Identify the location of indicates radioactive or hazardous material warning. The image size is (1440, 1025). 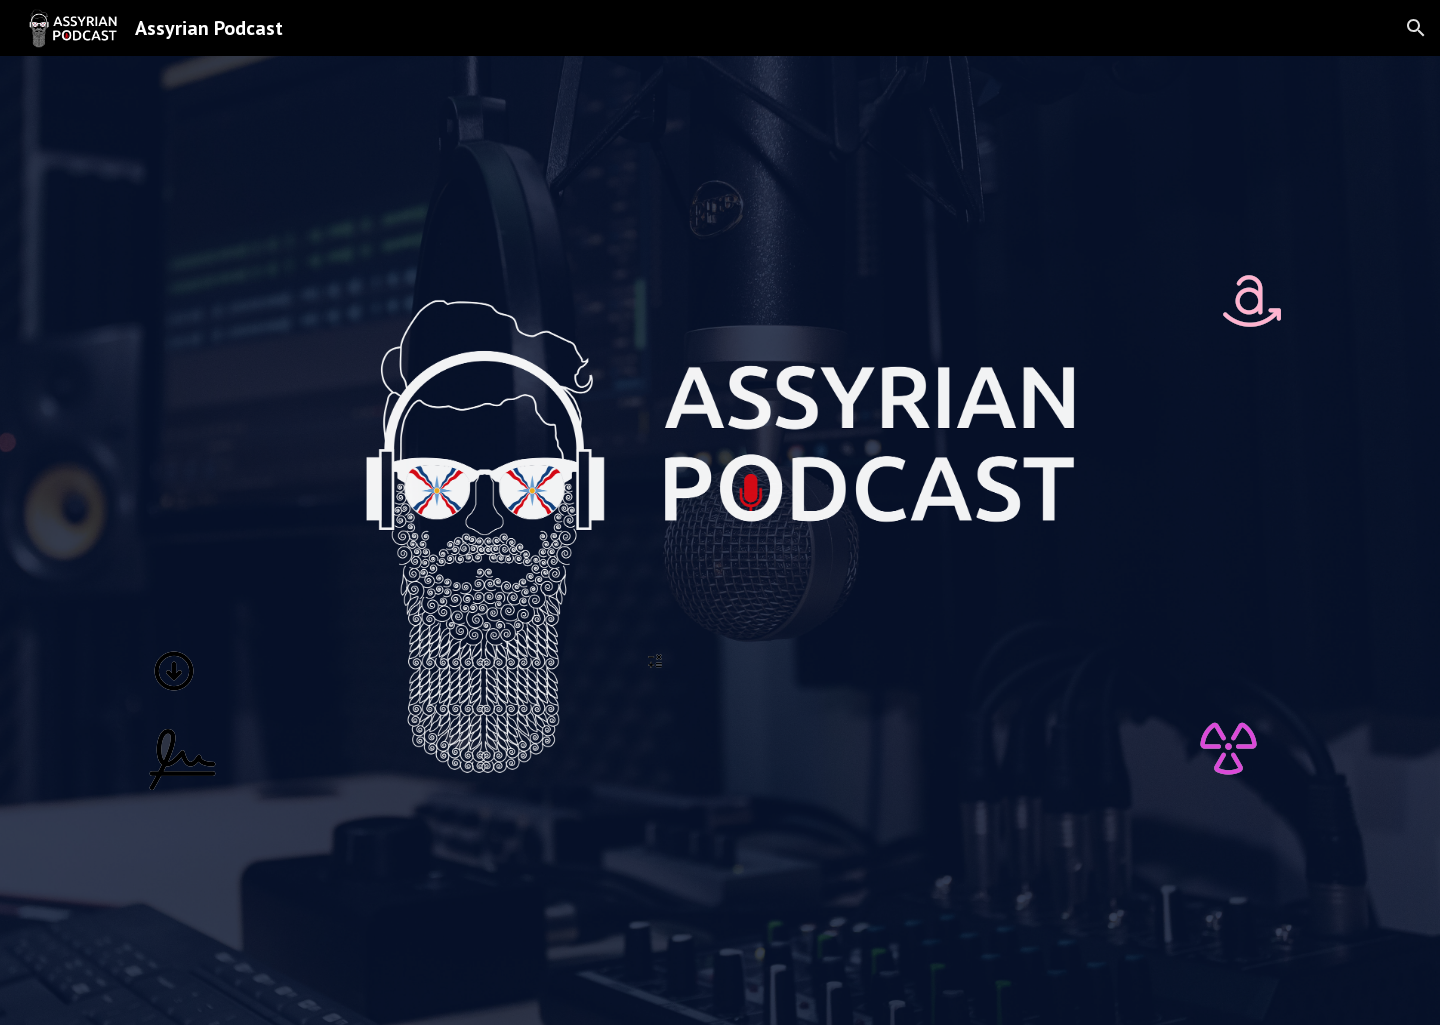
(1228, 746).